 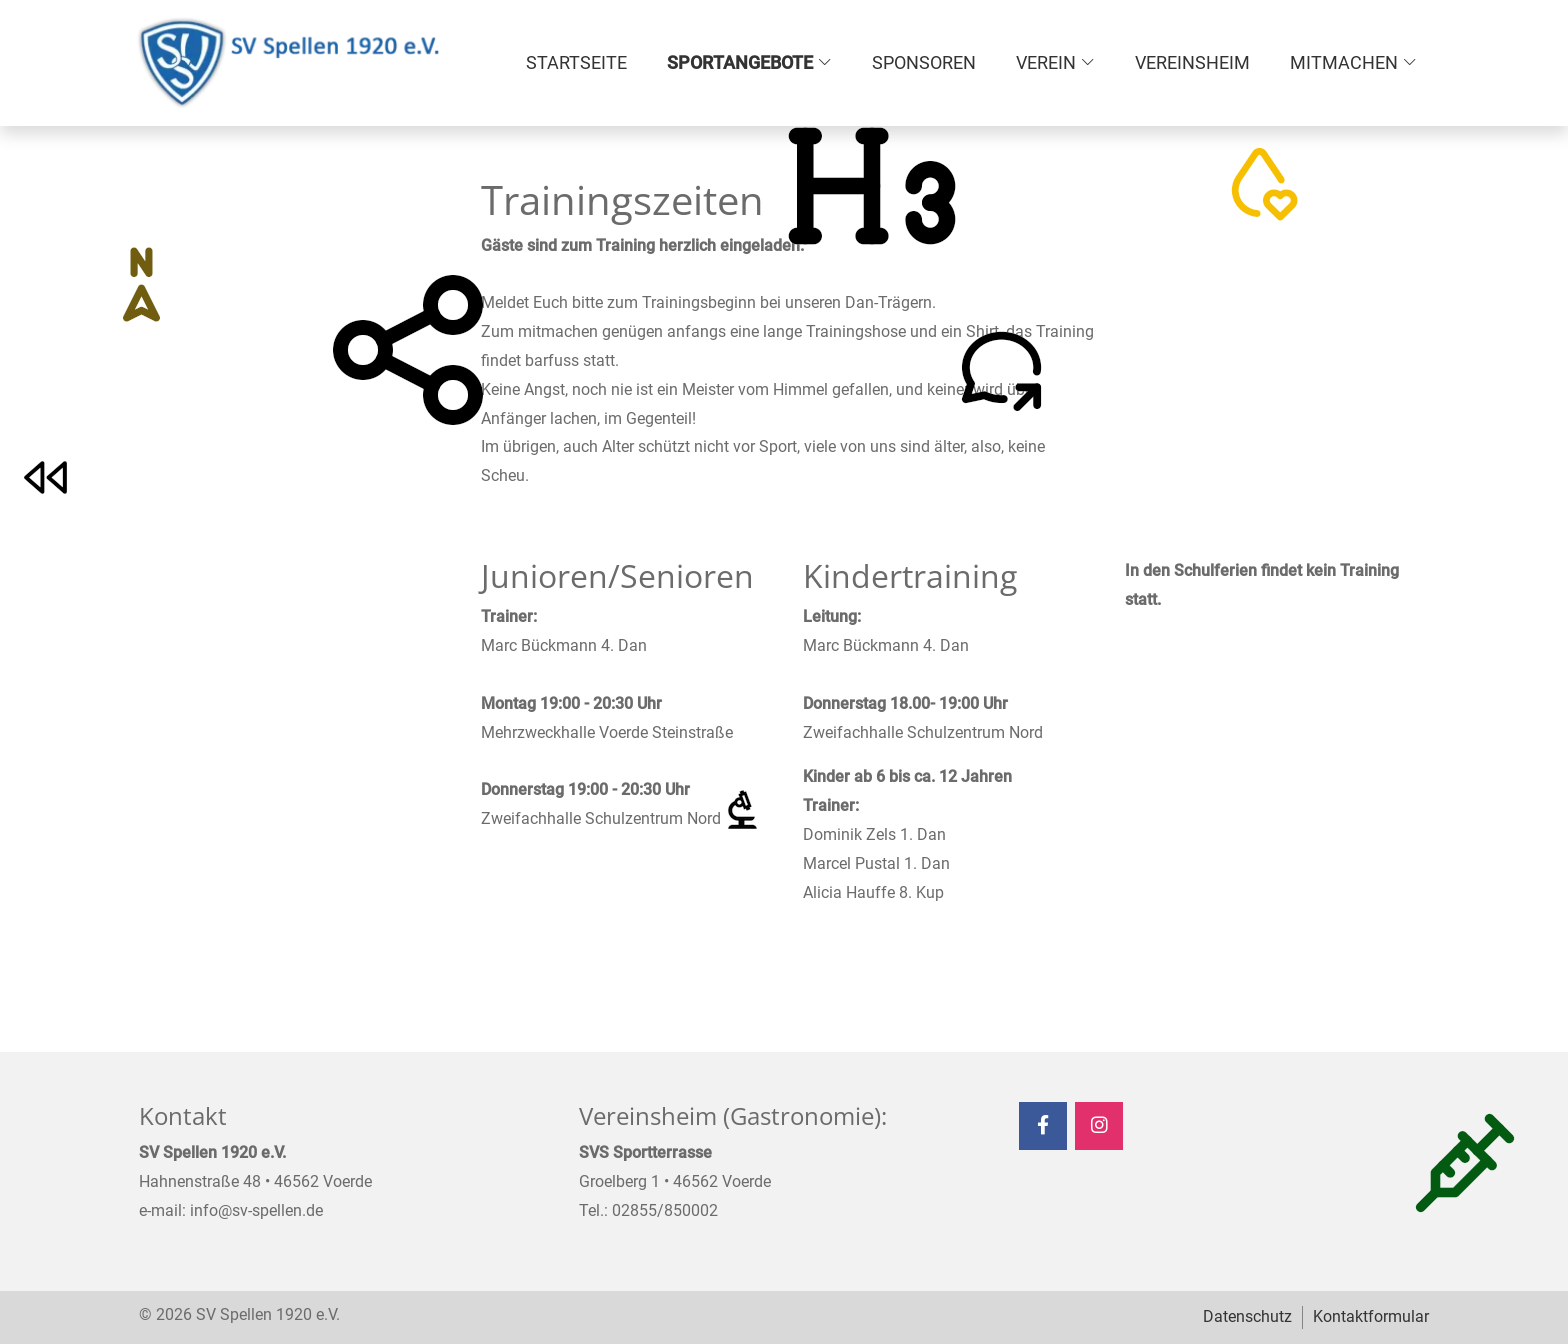 What do you see at coordinates (46, 477) in the screenshot?
I see `skip to previous track` at bounding box center [46, 477].